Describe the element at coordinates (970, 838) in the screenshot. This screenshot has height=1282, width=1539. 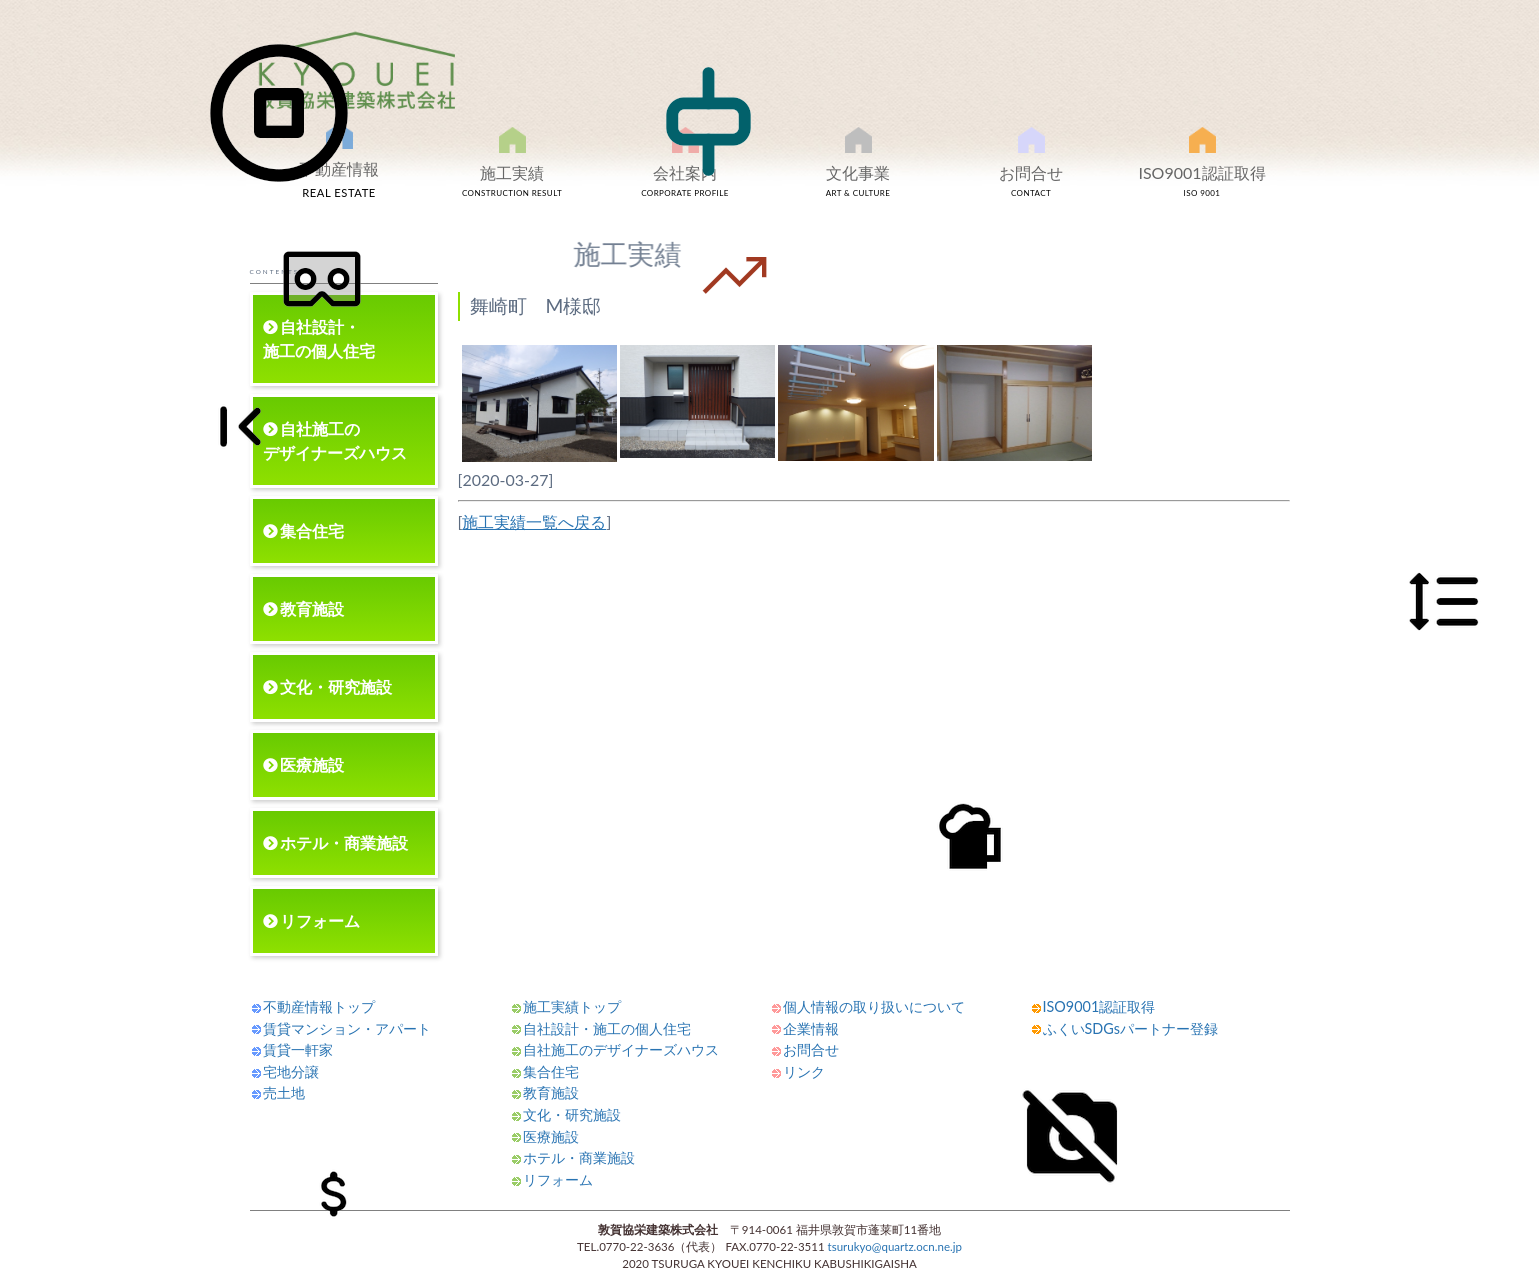
I see `find nearby sports bars or pubs` at that location.